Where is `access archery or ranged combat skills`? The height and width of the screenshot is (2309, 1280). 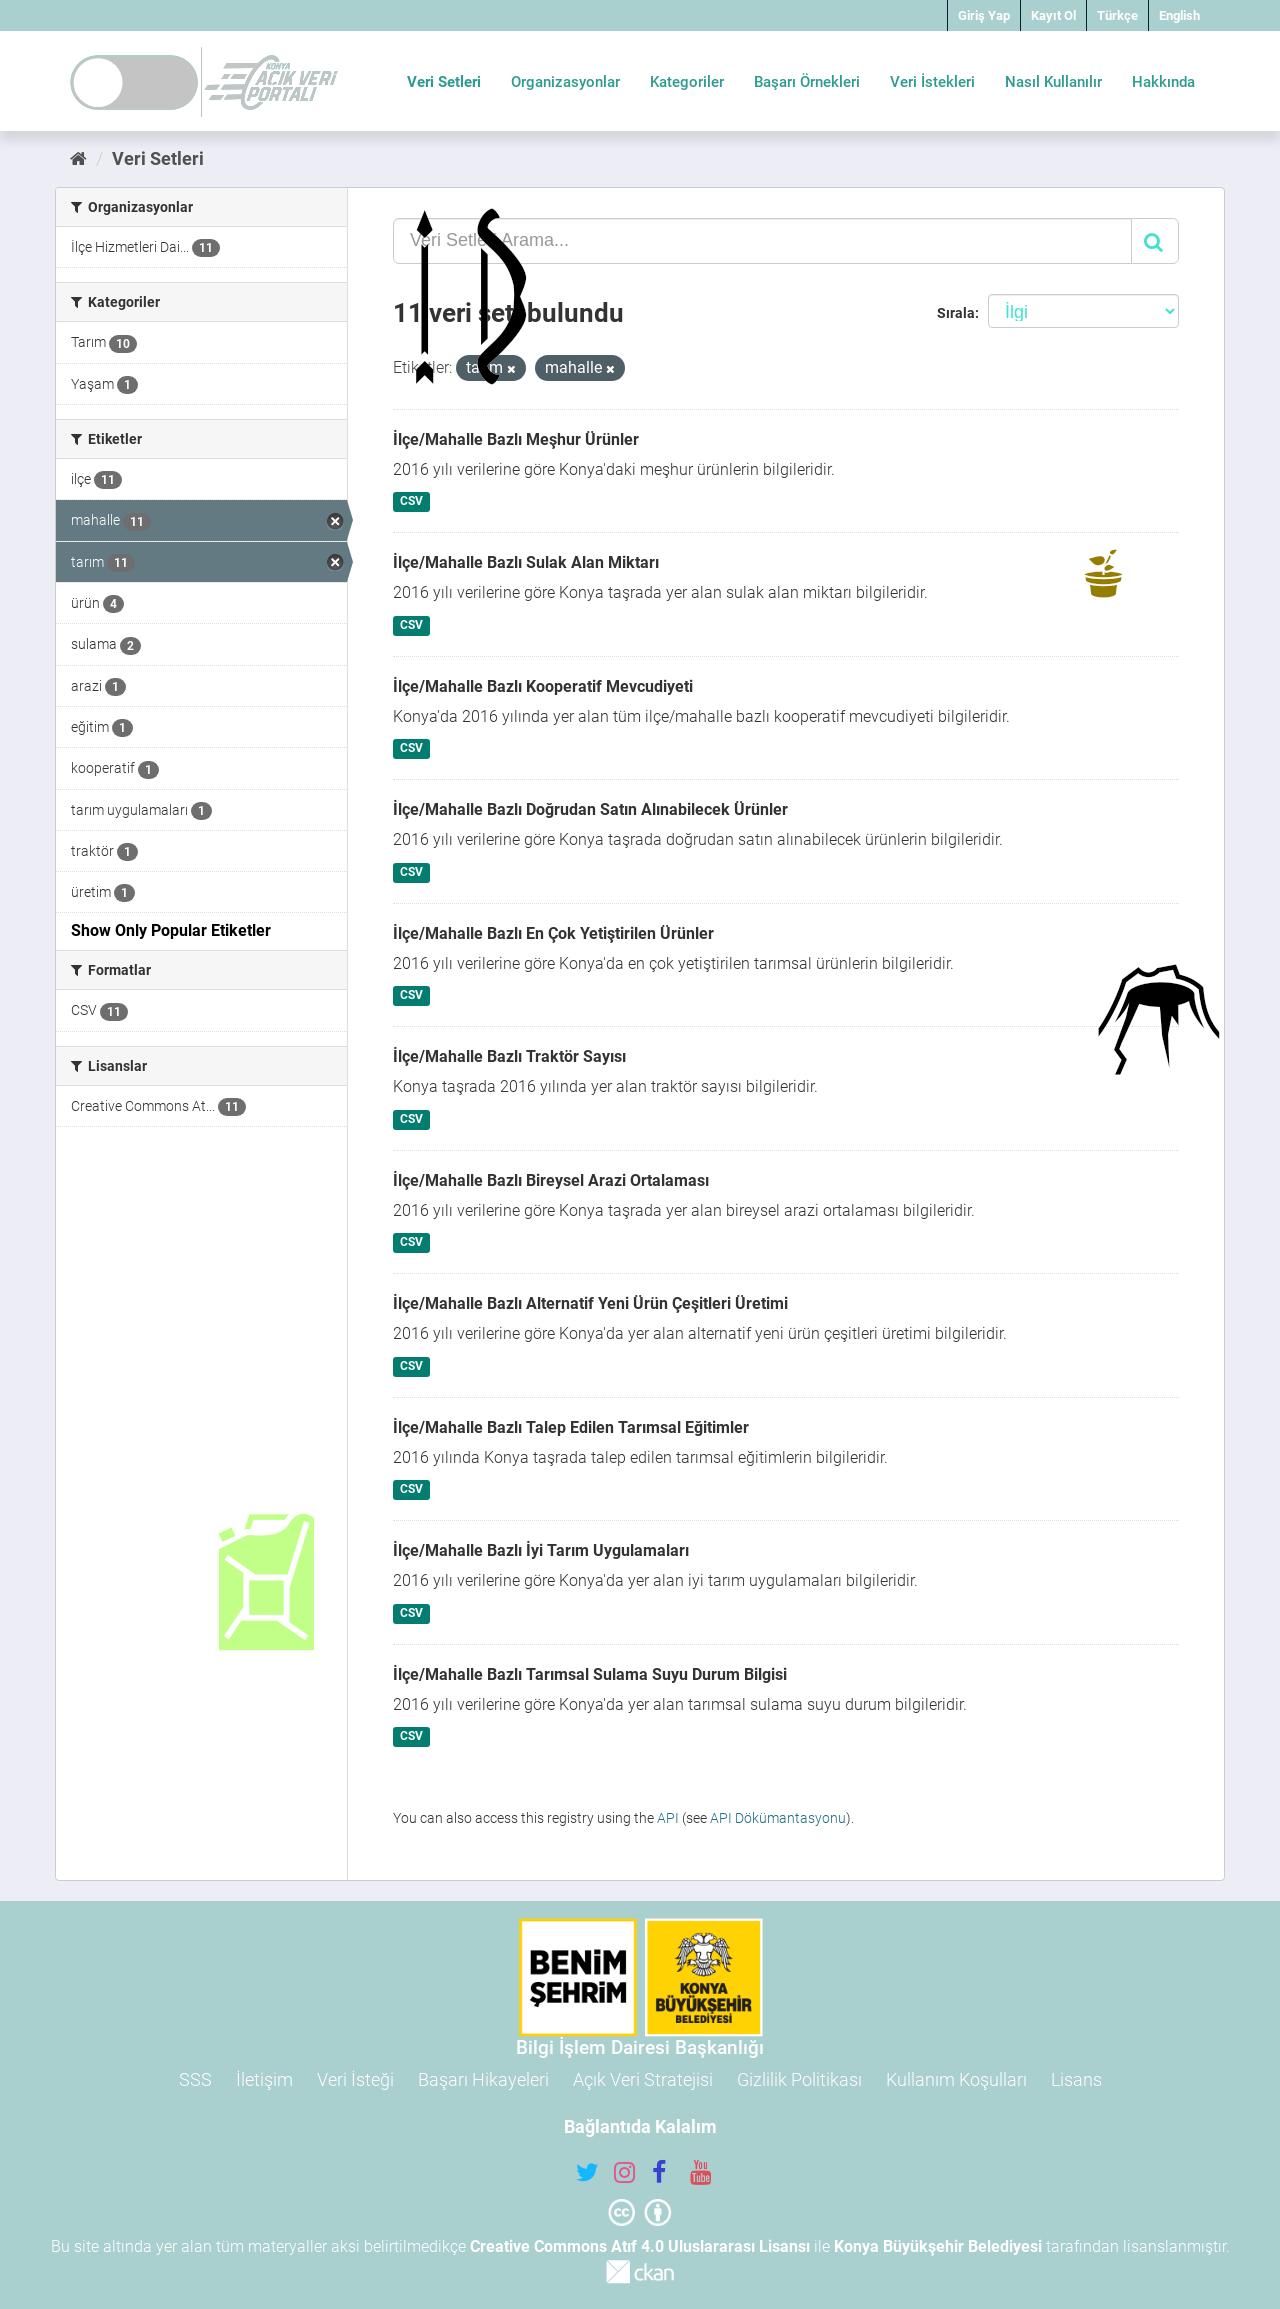 access archery or ranged combat skills is located at coordinates (463, 296).